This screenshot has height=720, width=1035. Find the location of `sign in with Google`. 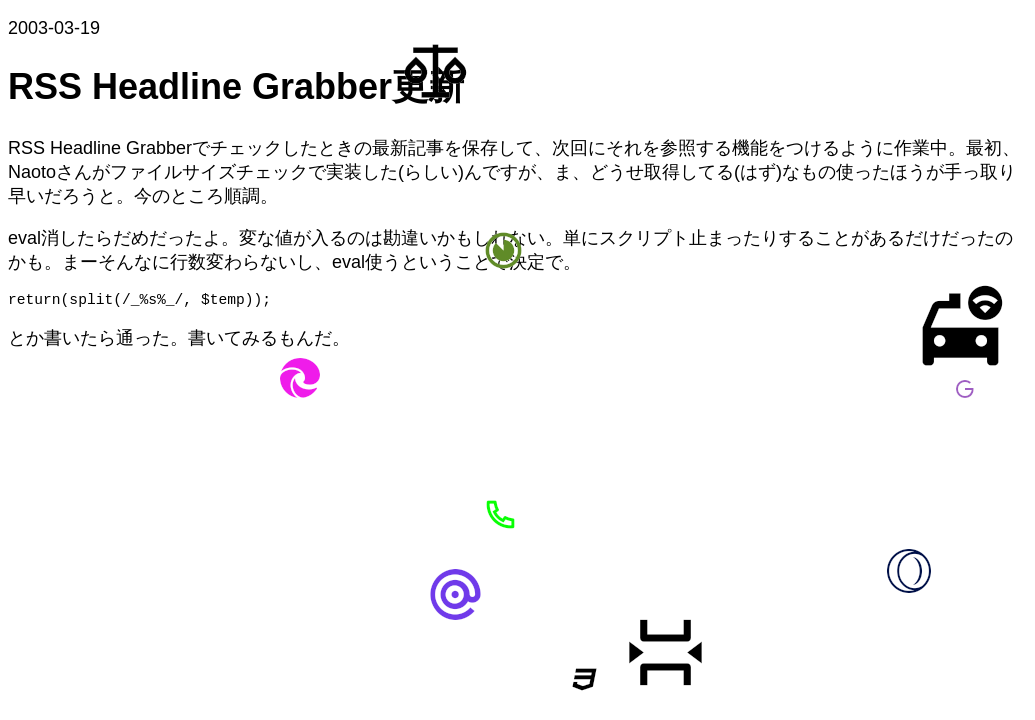

sign in with Google is located at coordinates (965, 389).